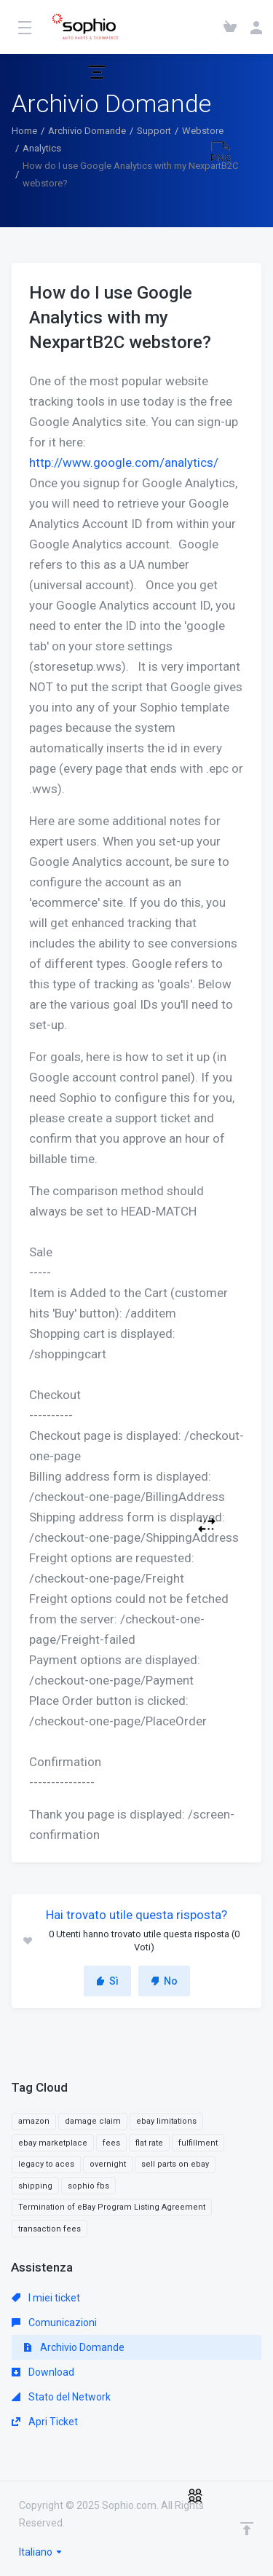 The height and width of the screenshot is (2576, 273). I want to click on center-align text or content, so click(97, 72).